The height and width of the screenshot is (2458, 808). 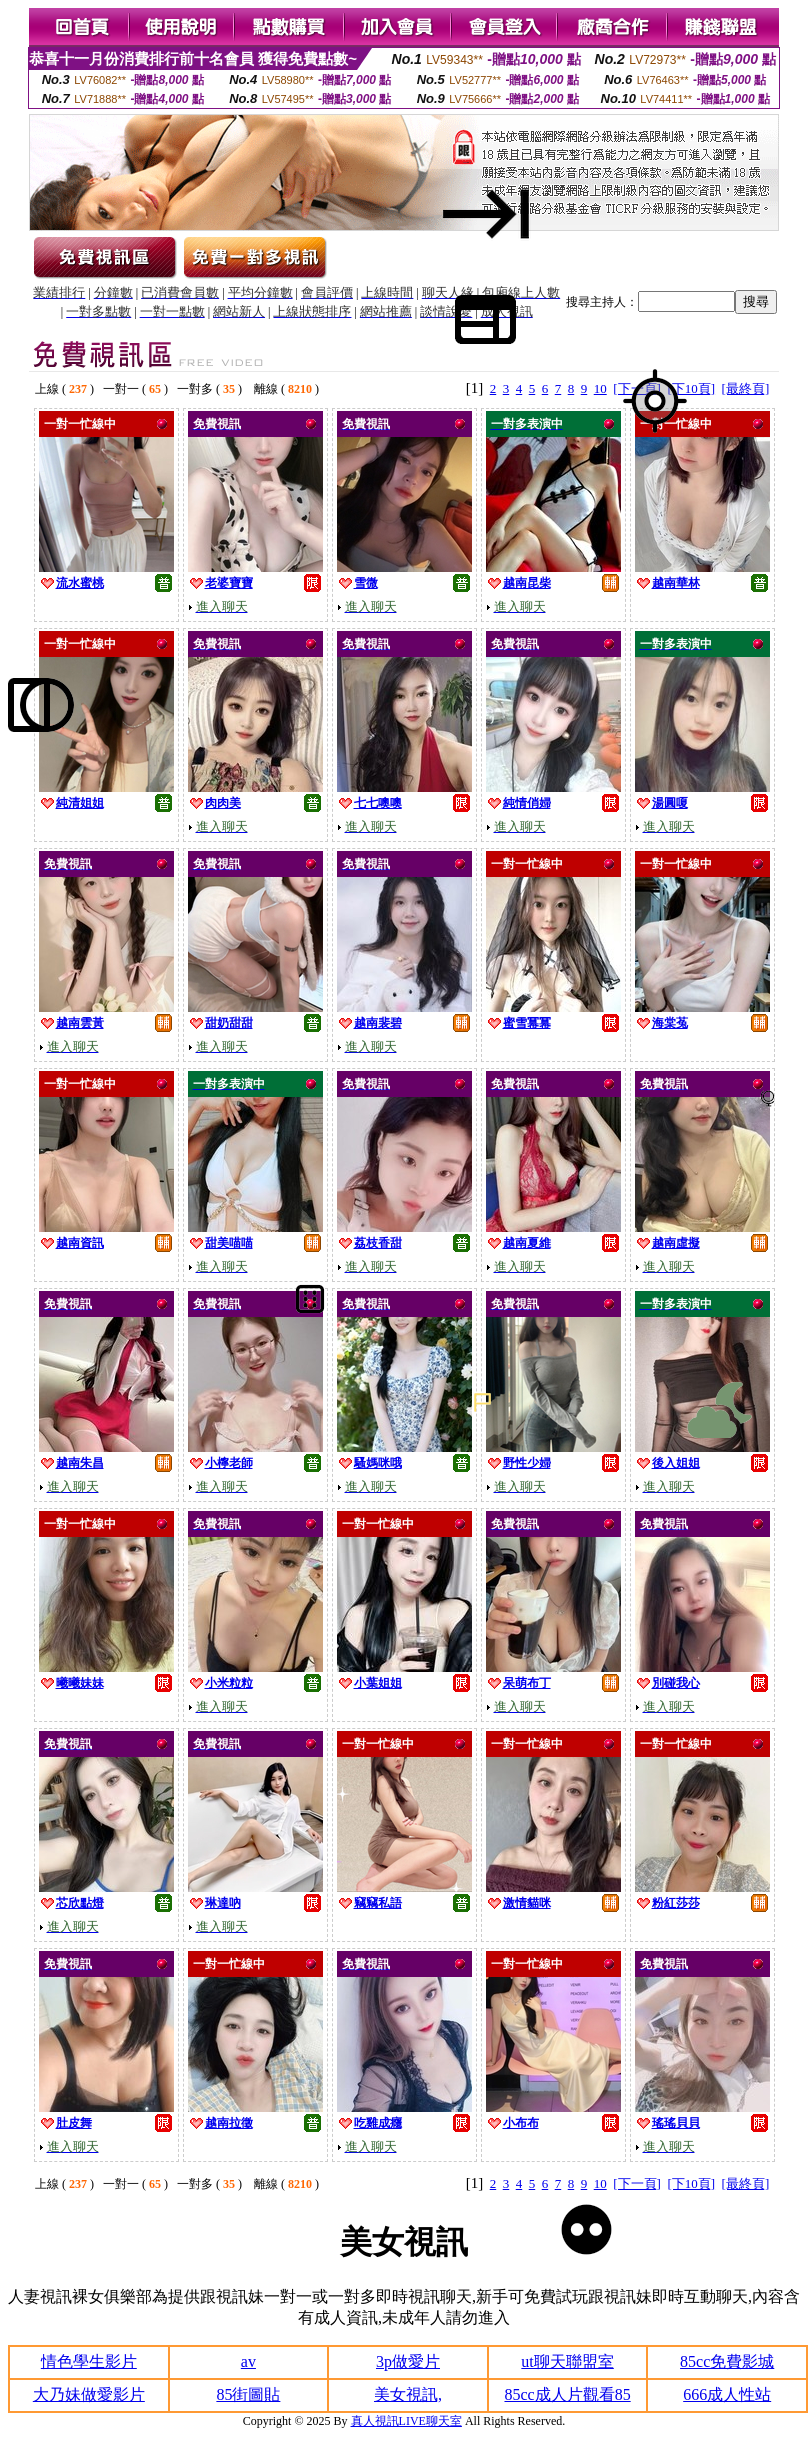 I want to click on move cursor to end of line or field, so click(x=488, y=214).